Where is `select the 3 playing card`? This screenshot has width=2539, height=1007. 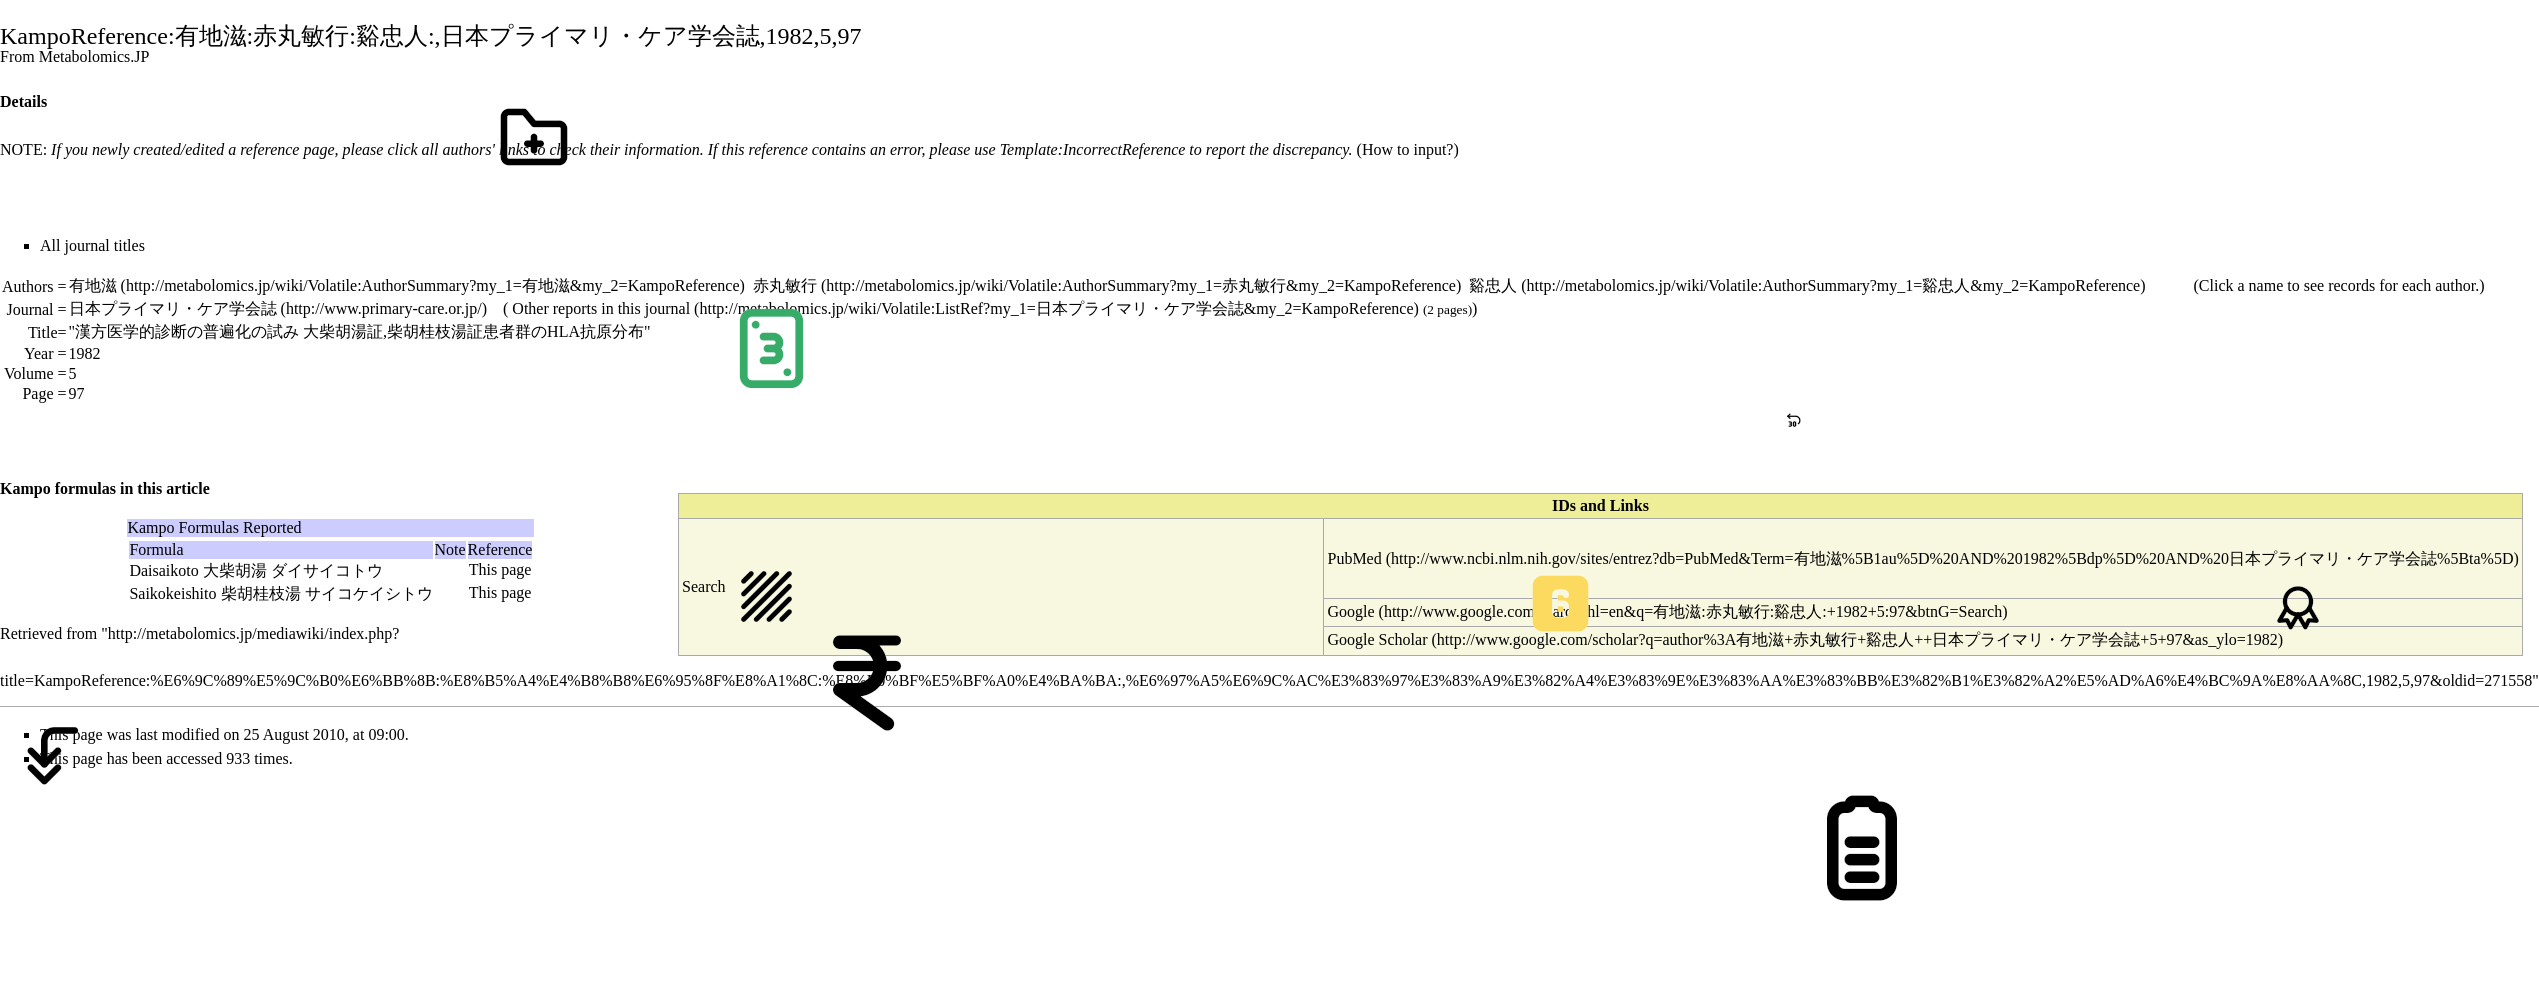
select the 3 playing card is located at coordinates (771, 348).